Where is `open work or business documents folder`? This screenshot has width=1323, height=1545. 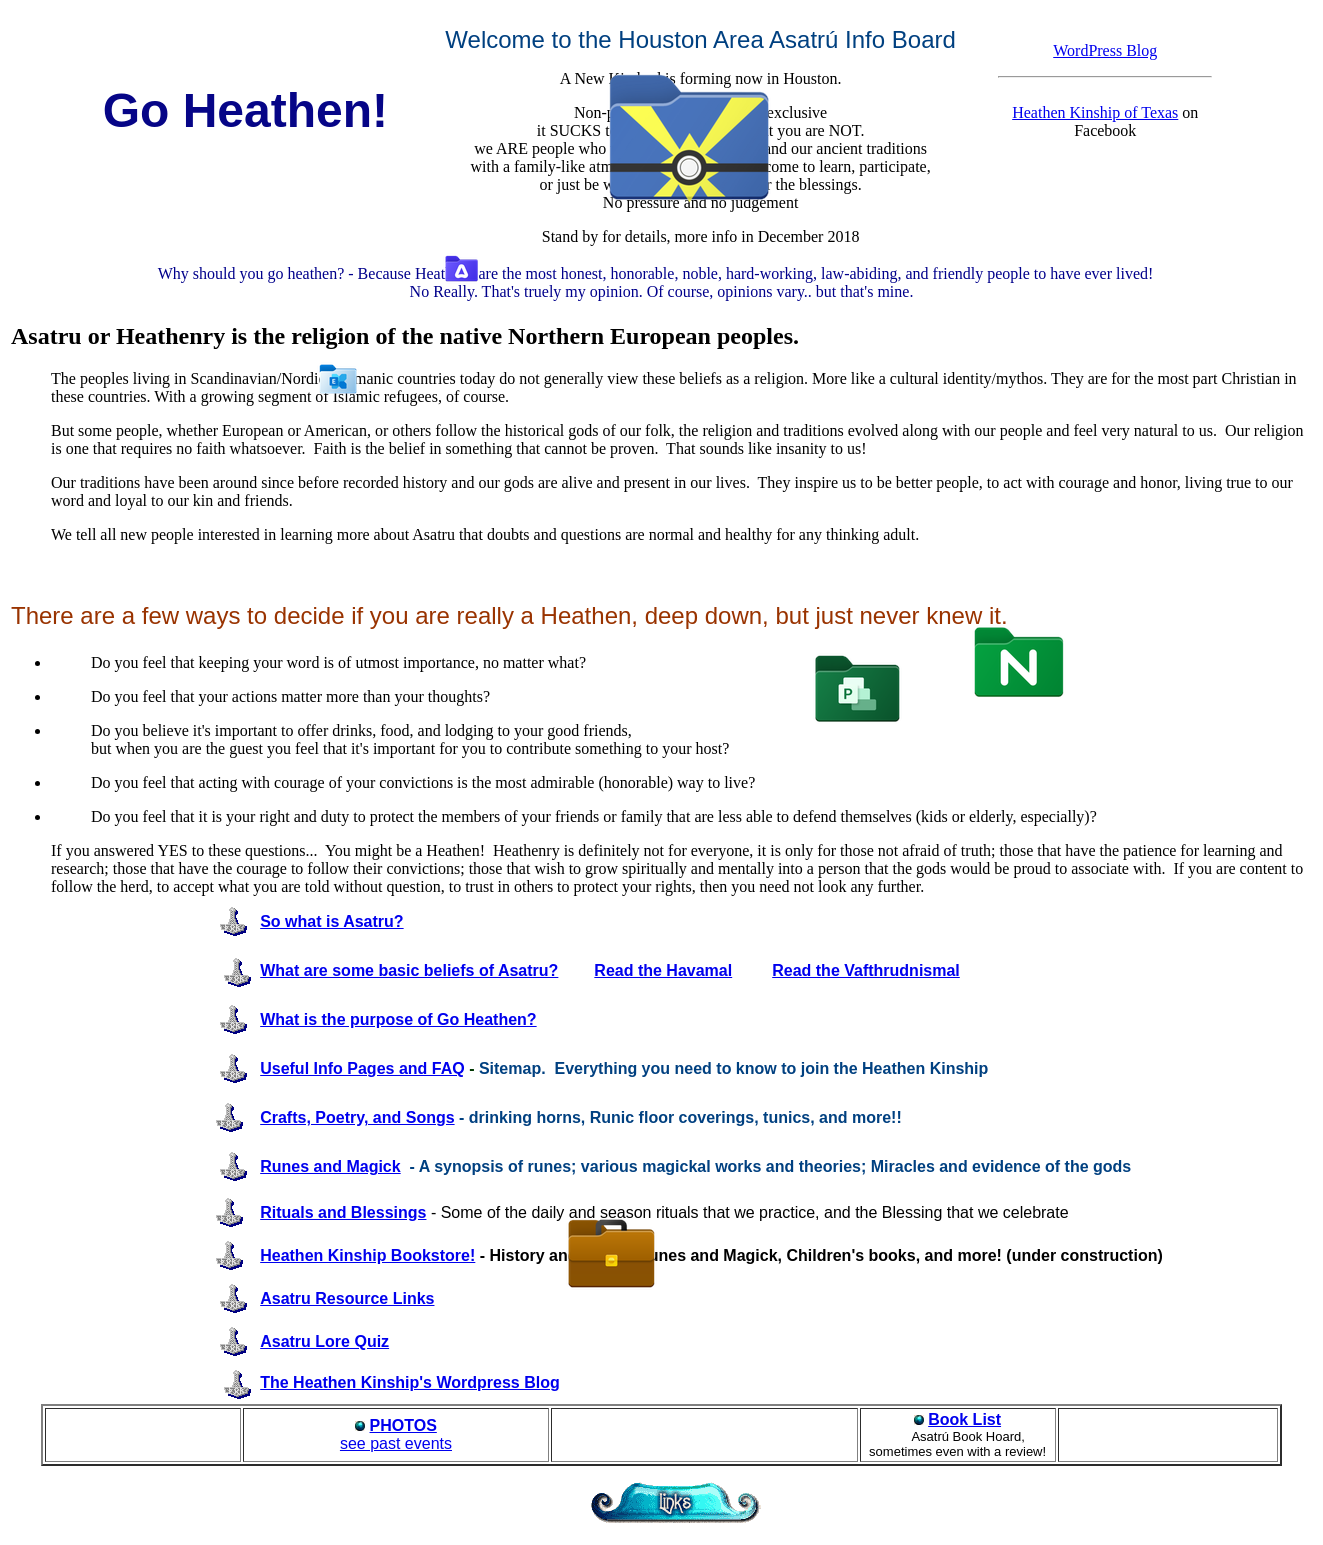 open work or business documents folder is located at coordinates (611, 1256).